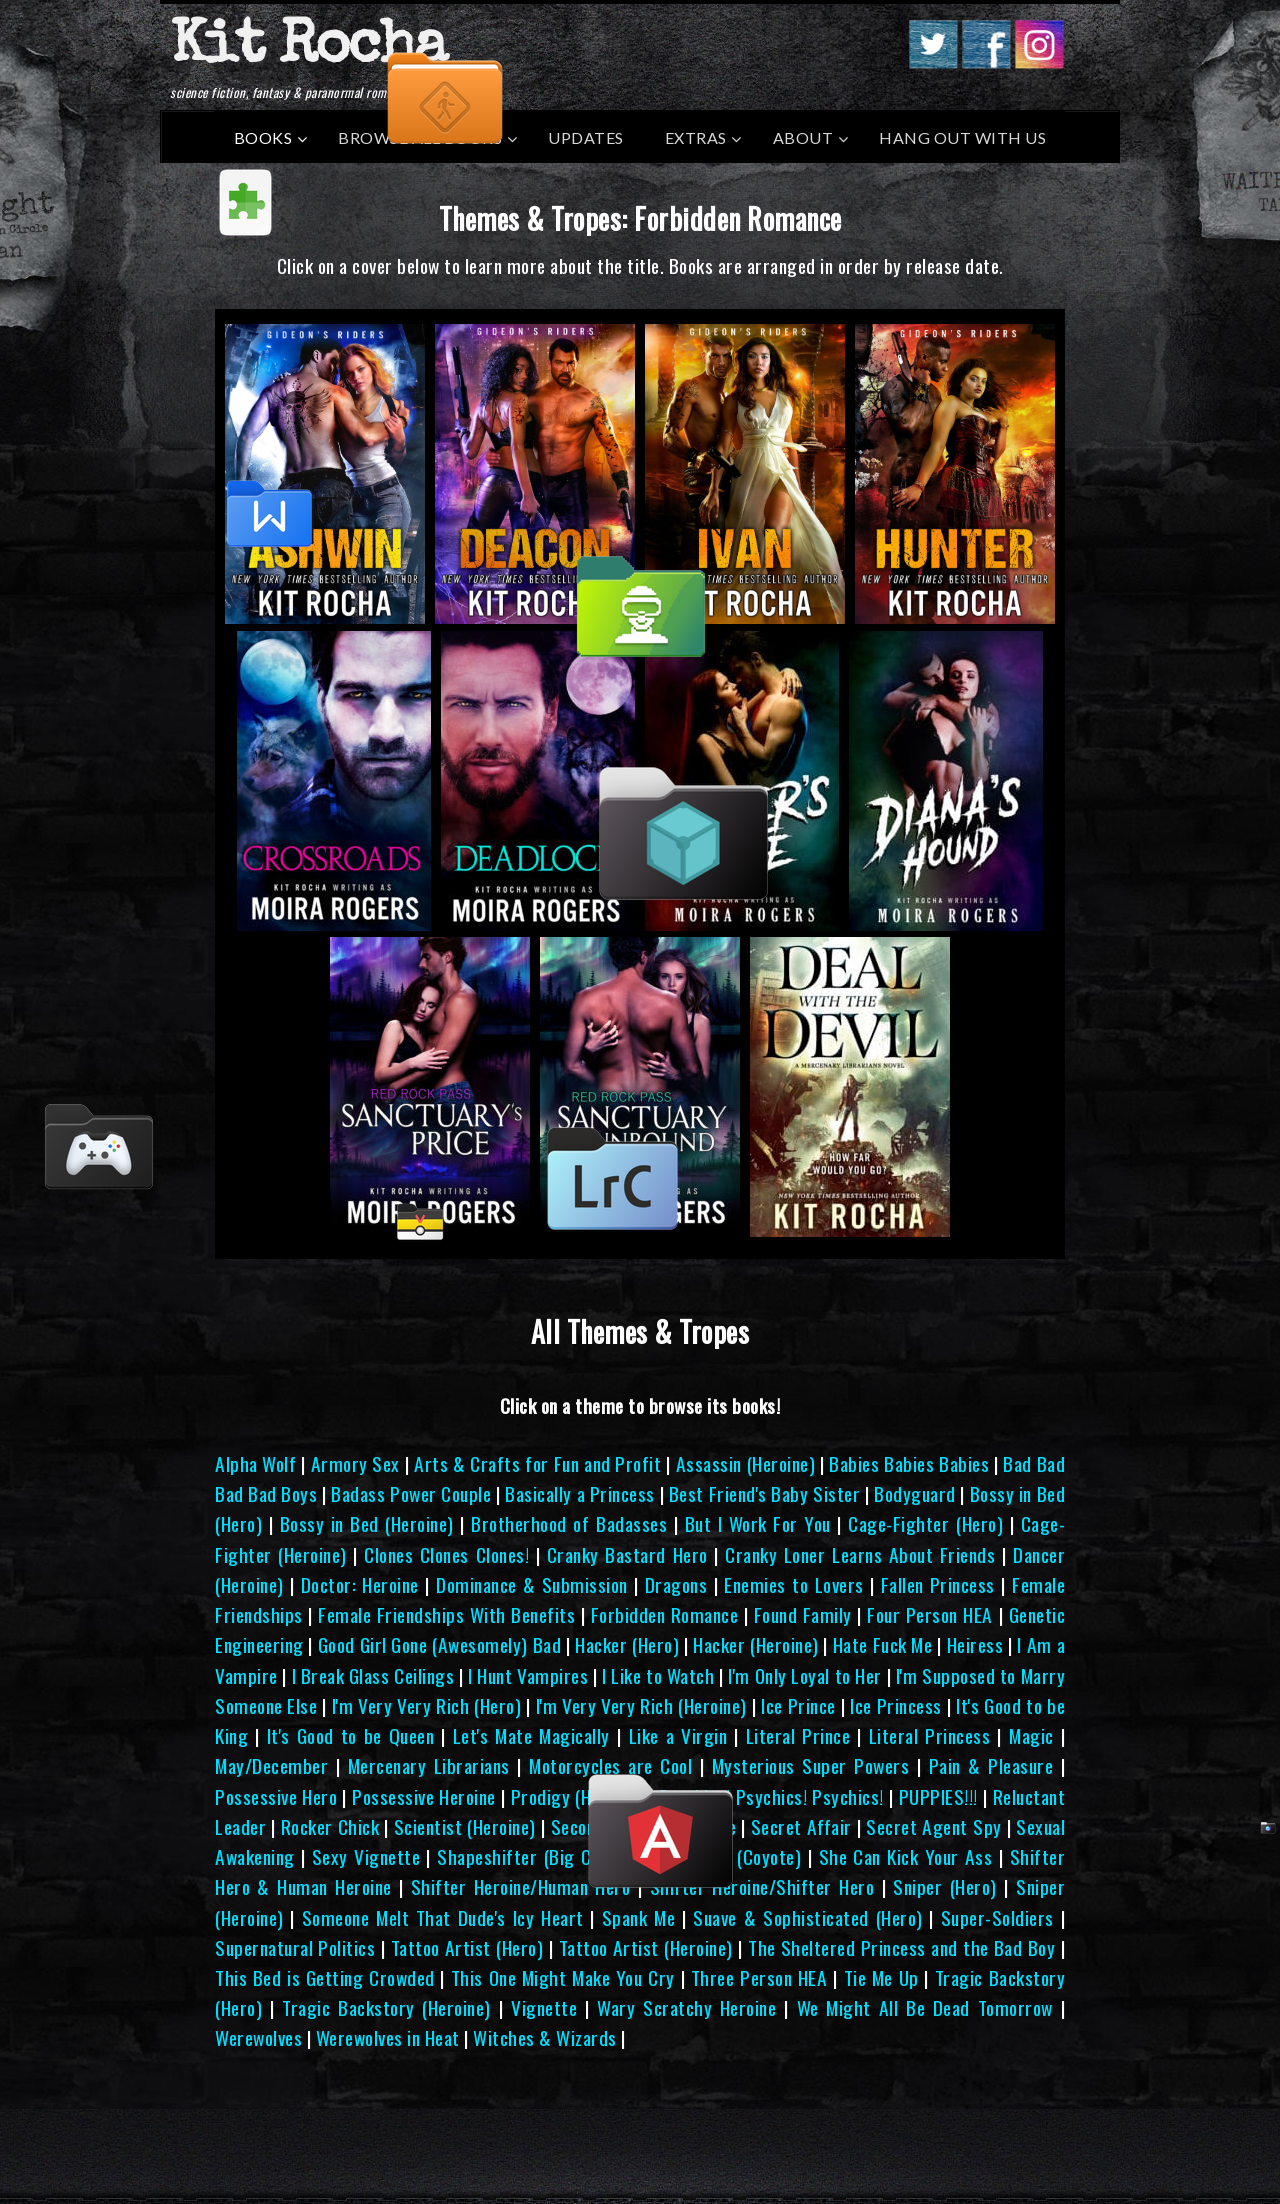 Image resolution: width=1280 pixels, height=2204 pixels. What do you see at coordinates (641, 610) in the screenshot?
I see `open folder for VR or augmented reality projects` at bounding box center [641, 610].